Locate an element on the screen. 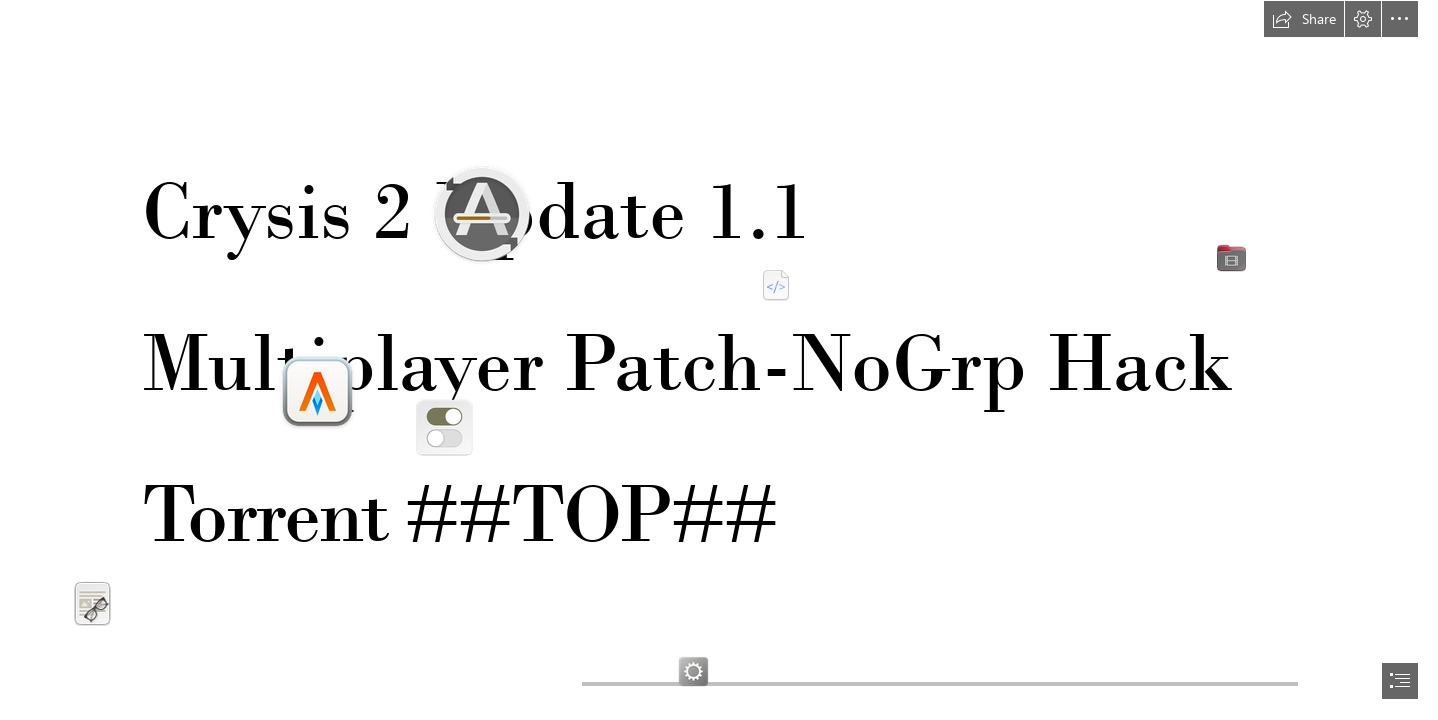 The height and width of the screenshot is (720, 1438). open system tweaks or customization settings is located at coordinates (444, 427).